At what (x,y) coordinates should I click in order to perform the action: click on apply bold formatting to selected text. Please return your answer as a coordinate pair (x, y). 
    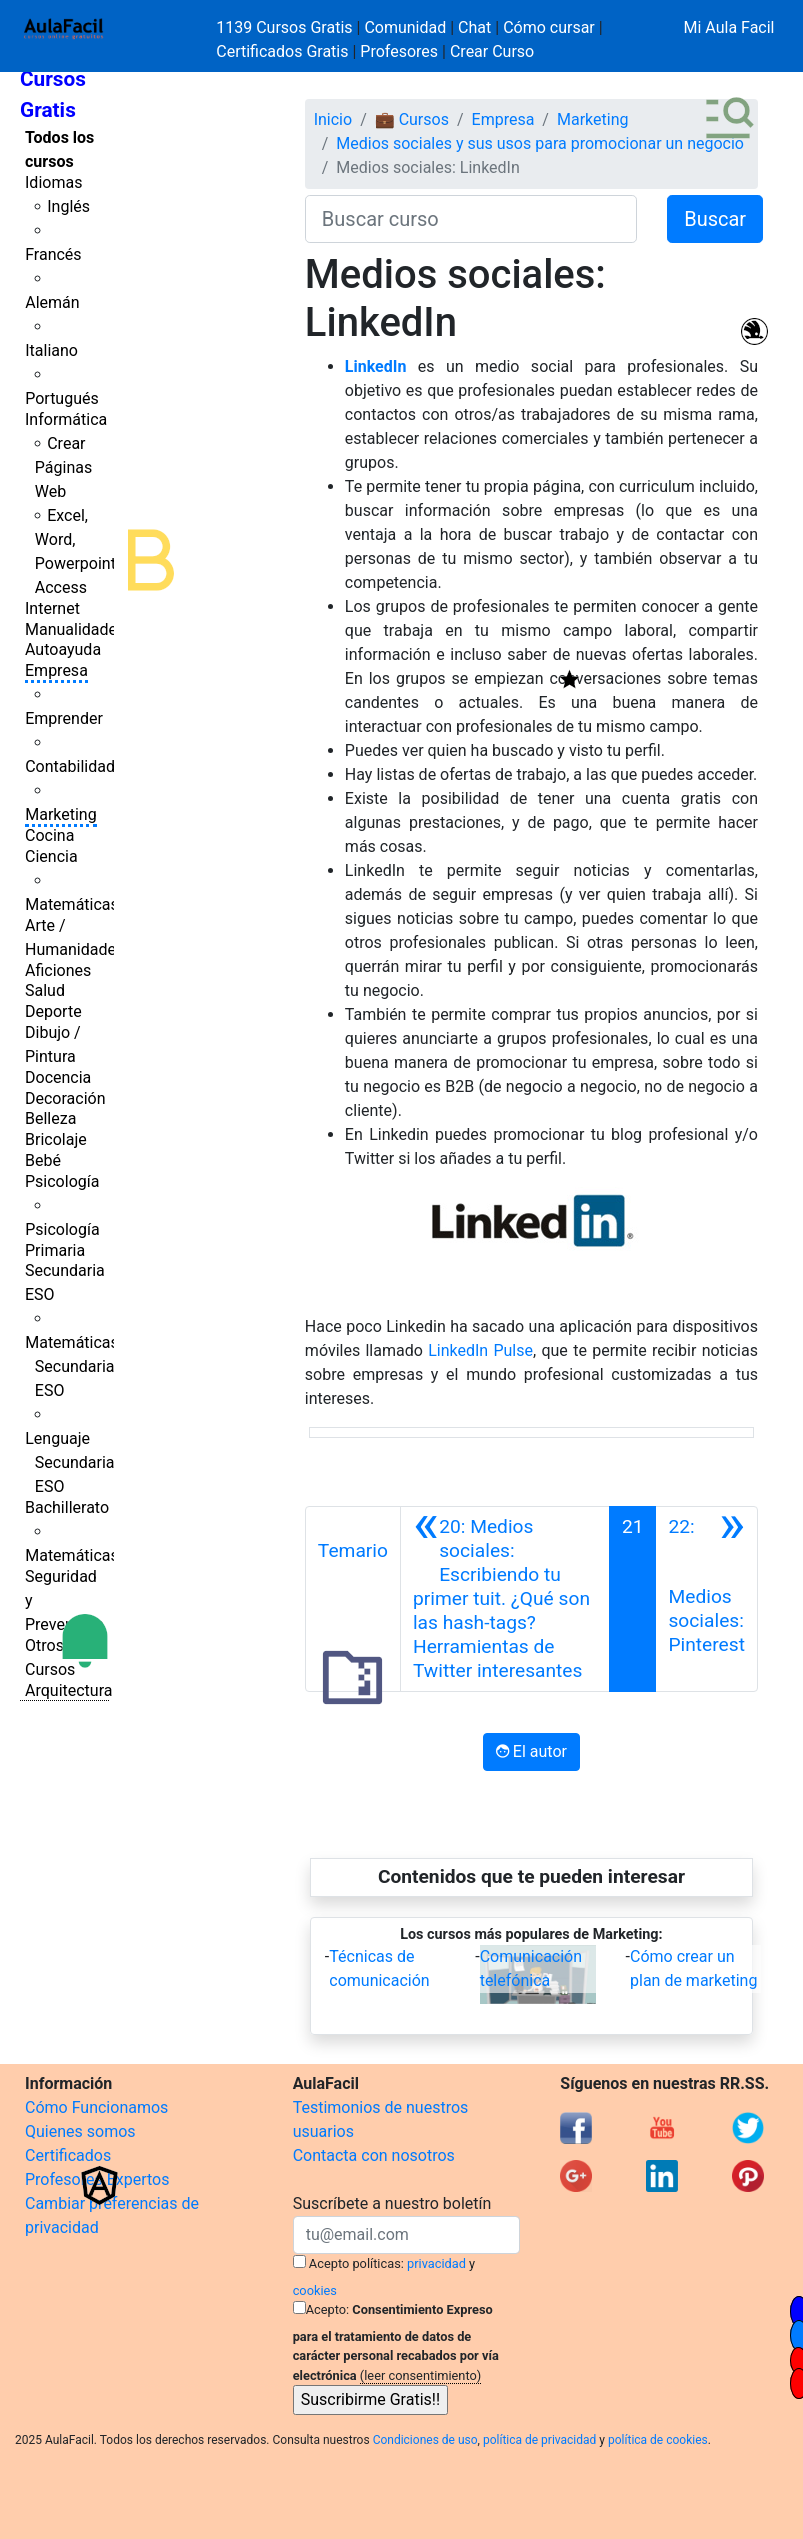
    Looking at the image, I should click on (151, 560).